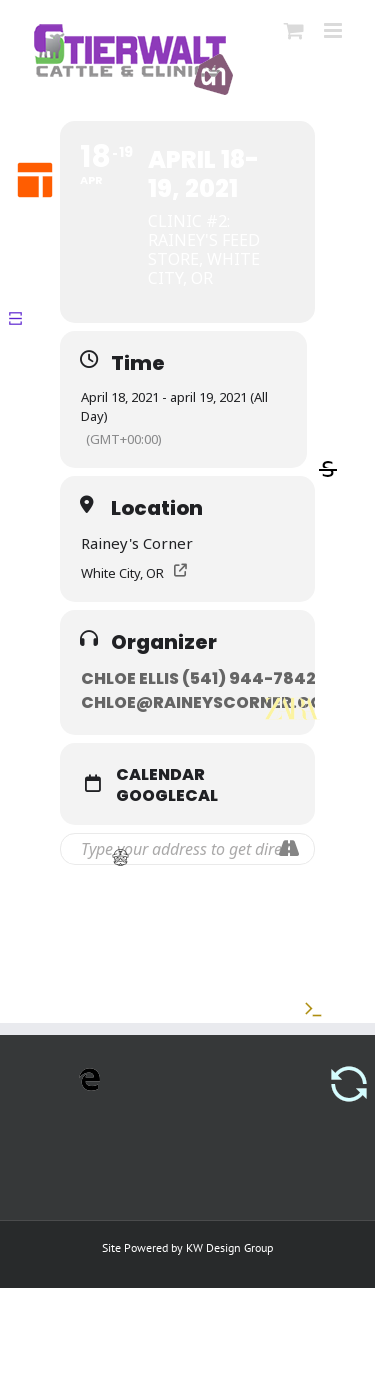 This screenshot has height=1390, width=375. I want to click on apply strikethrough formatting to selected text, so click(328, 469).